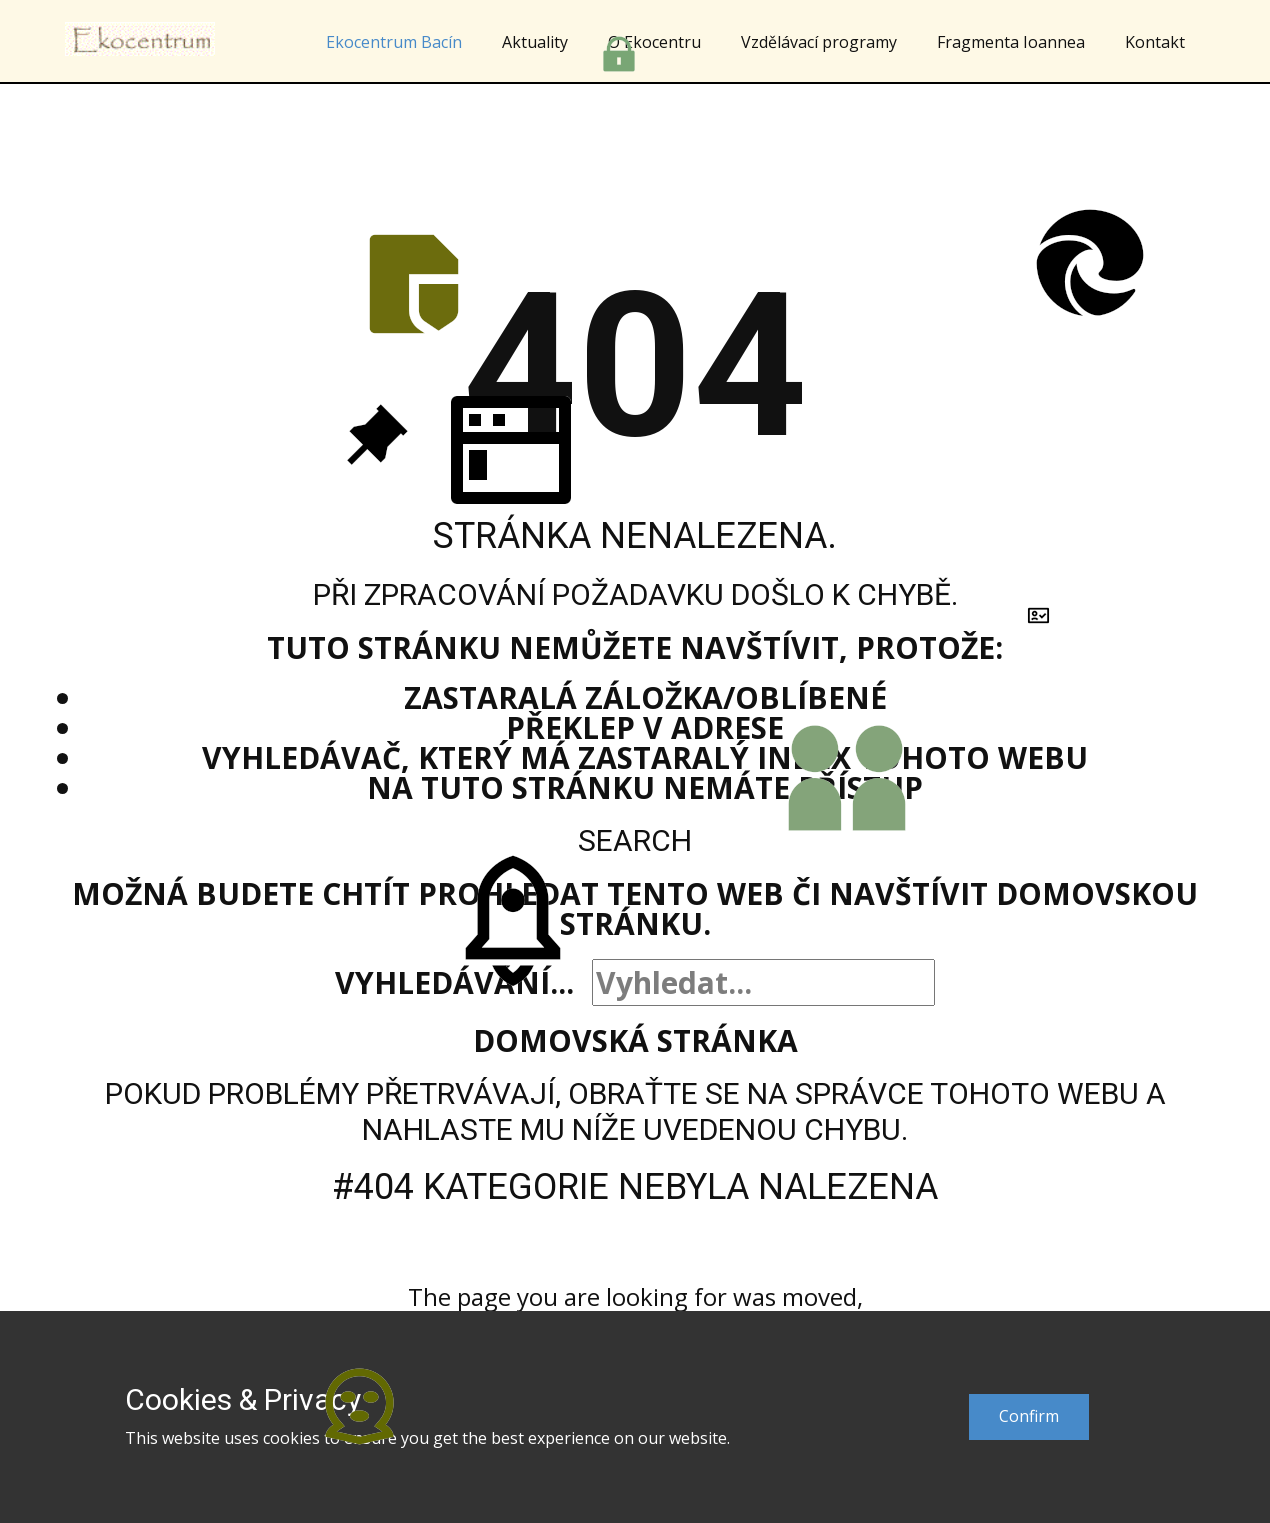  I want to click on indicates a criminal or suspect profile, so click(359, 1406).